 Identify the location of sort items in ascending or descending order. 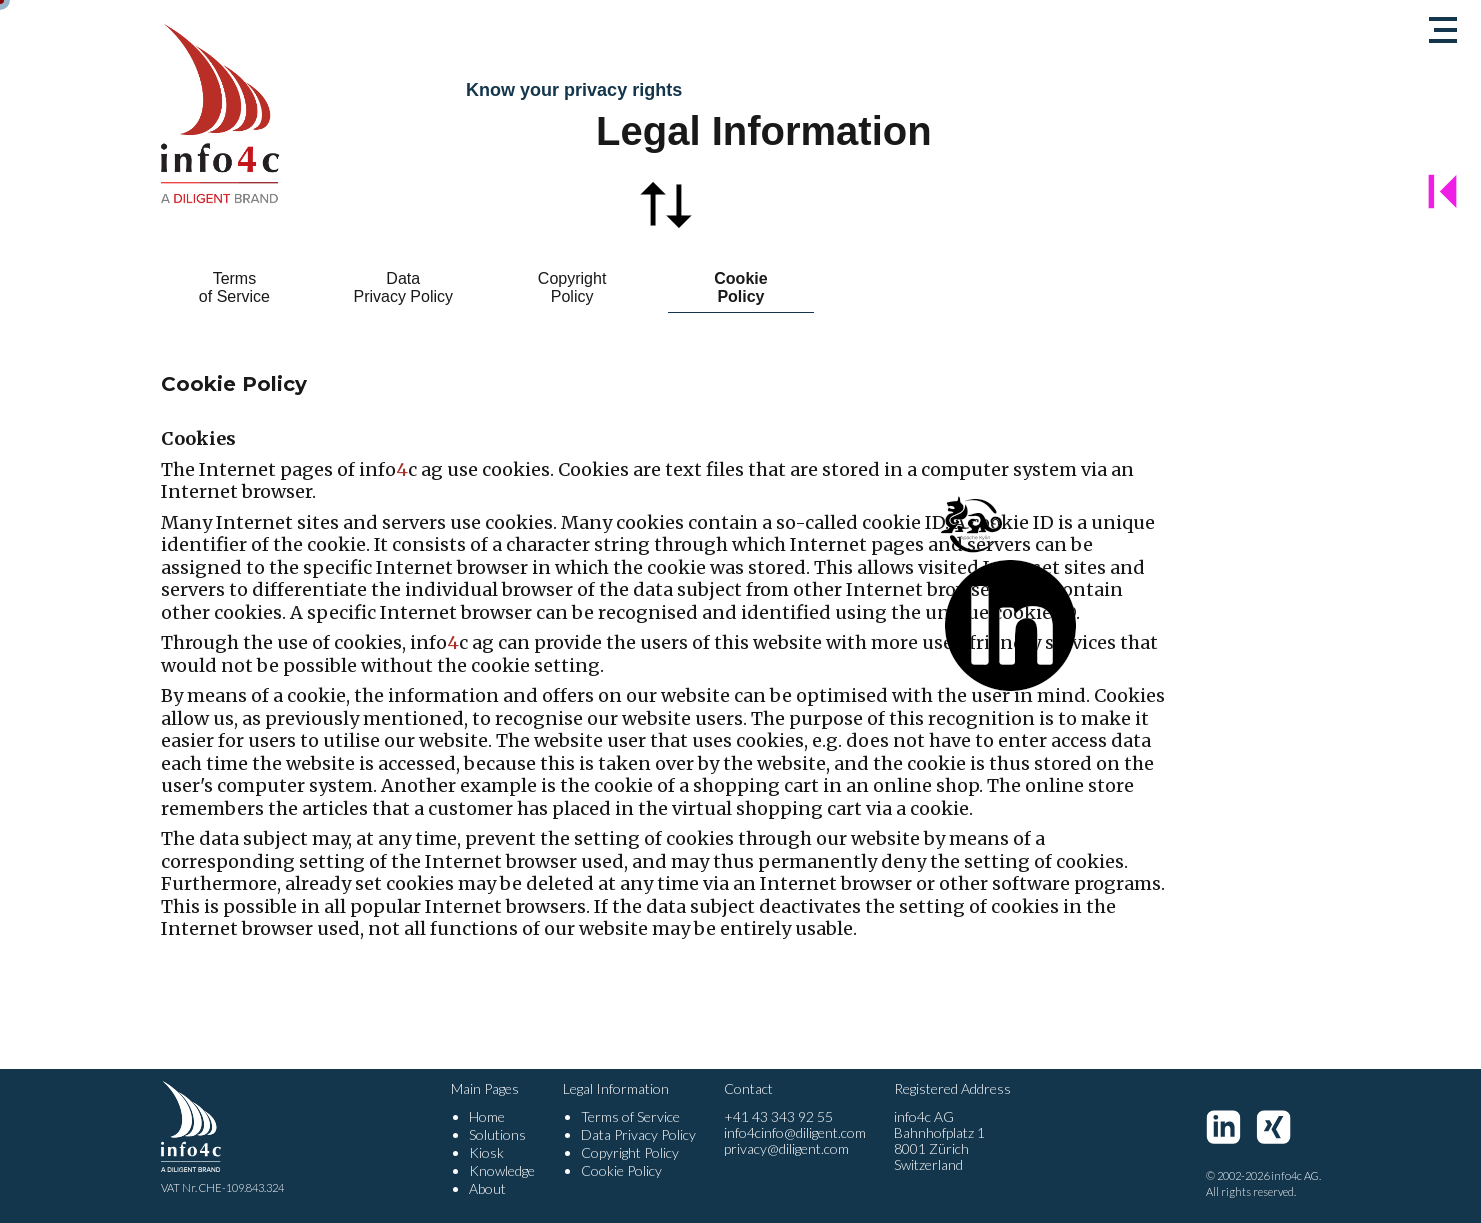
(666, 205).